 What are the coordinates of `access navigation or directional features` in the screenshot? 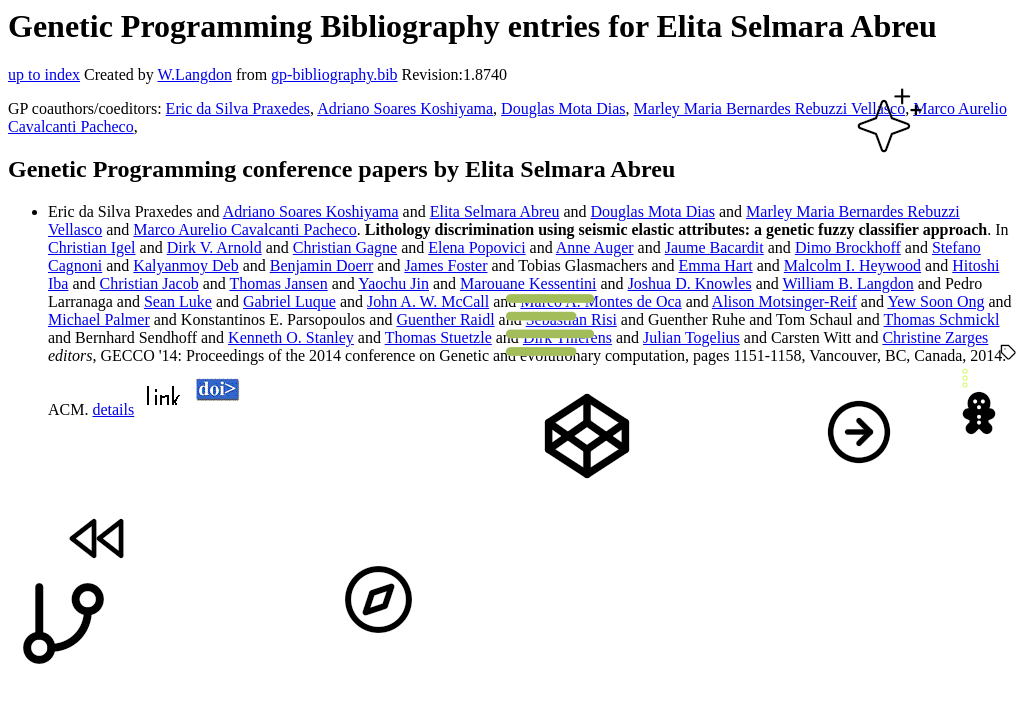 It's located at (378, 599).